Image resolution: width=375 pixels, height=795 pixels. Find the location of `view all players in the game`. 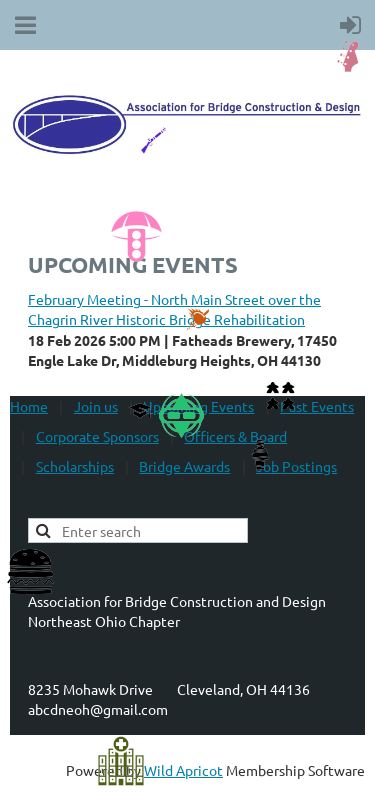

view all players in the game is located at coordinates (280, 395).